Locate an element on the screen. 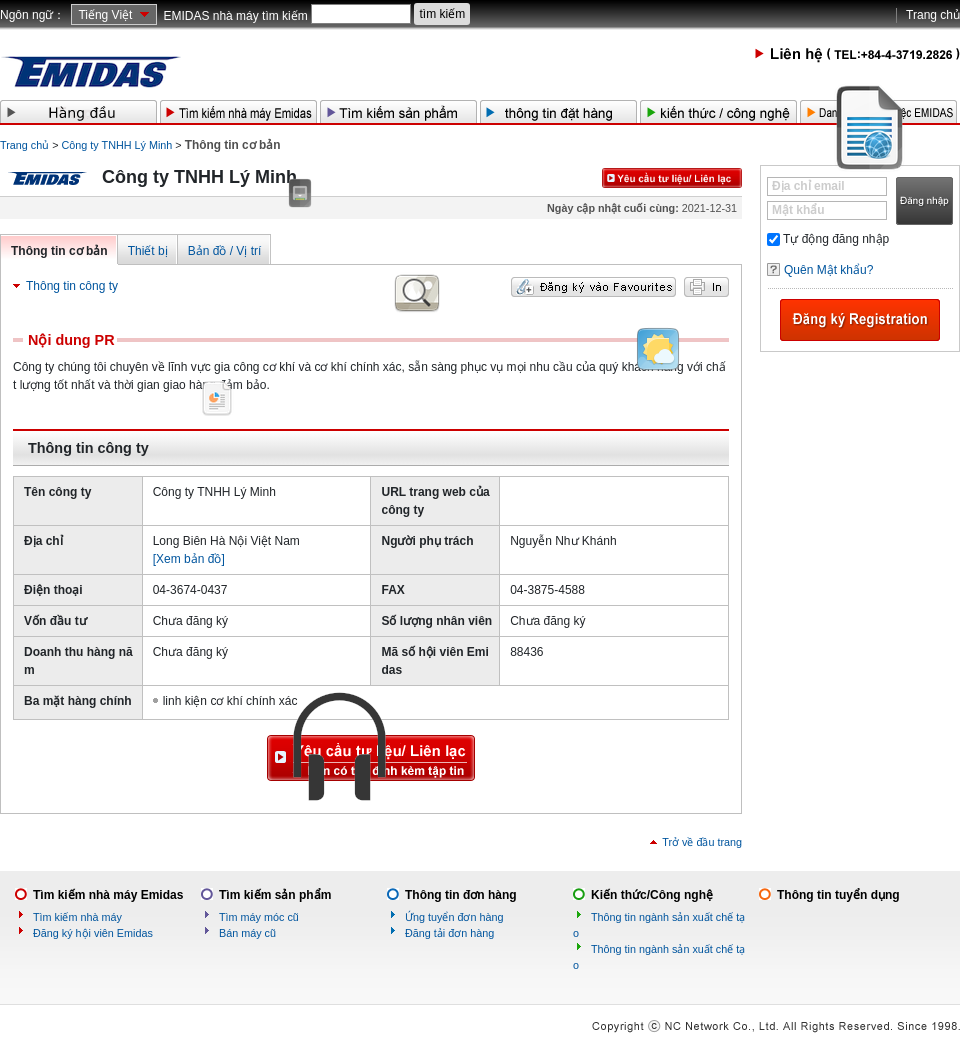 The width and height of the screenshot is (960, 1051). open the image viewer application is located at coordinates (417, 293).